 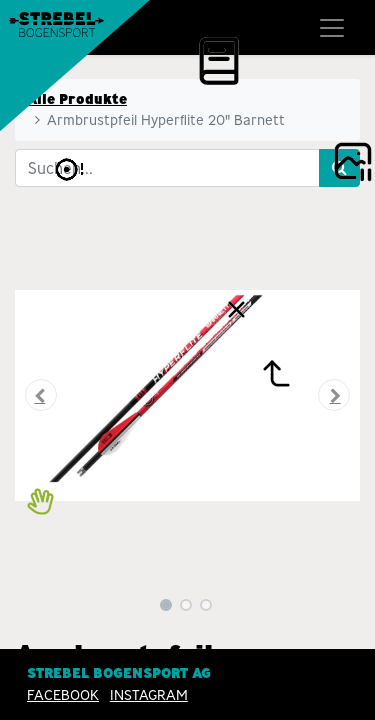 I want to click on send a vulcan salute greeting, so click(x=40, y=501).